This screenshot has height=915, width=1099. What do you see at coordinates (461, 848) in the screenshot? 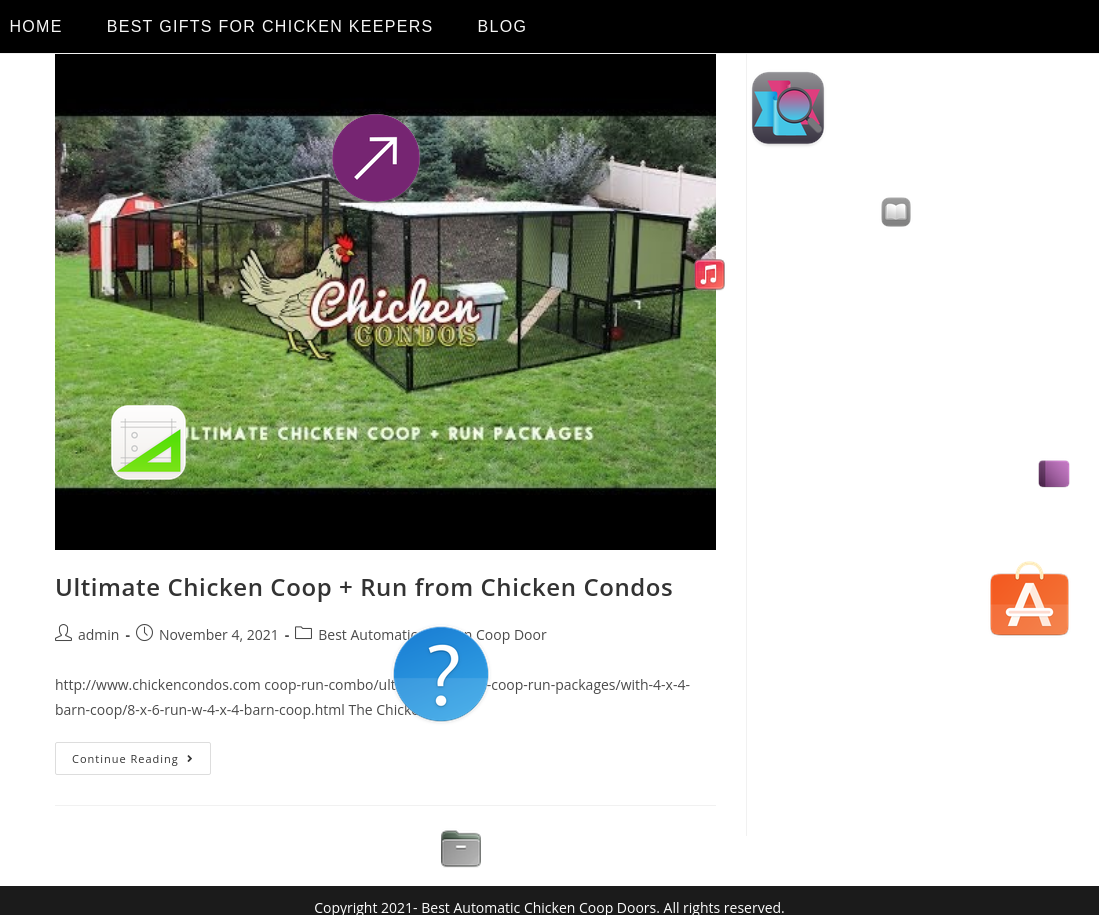
I see `open the file manager application` at bounding box center [461, 848].